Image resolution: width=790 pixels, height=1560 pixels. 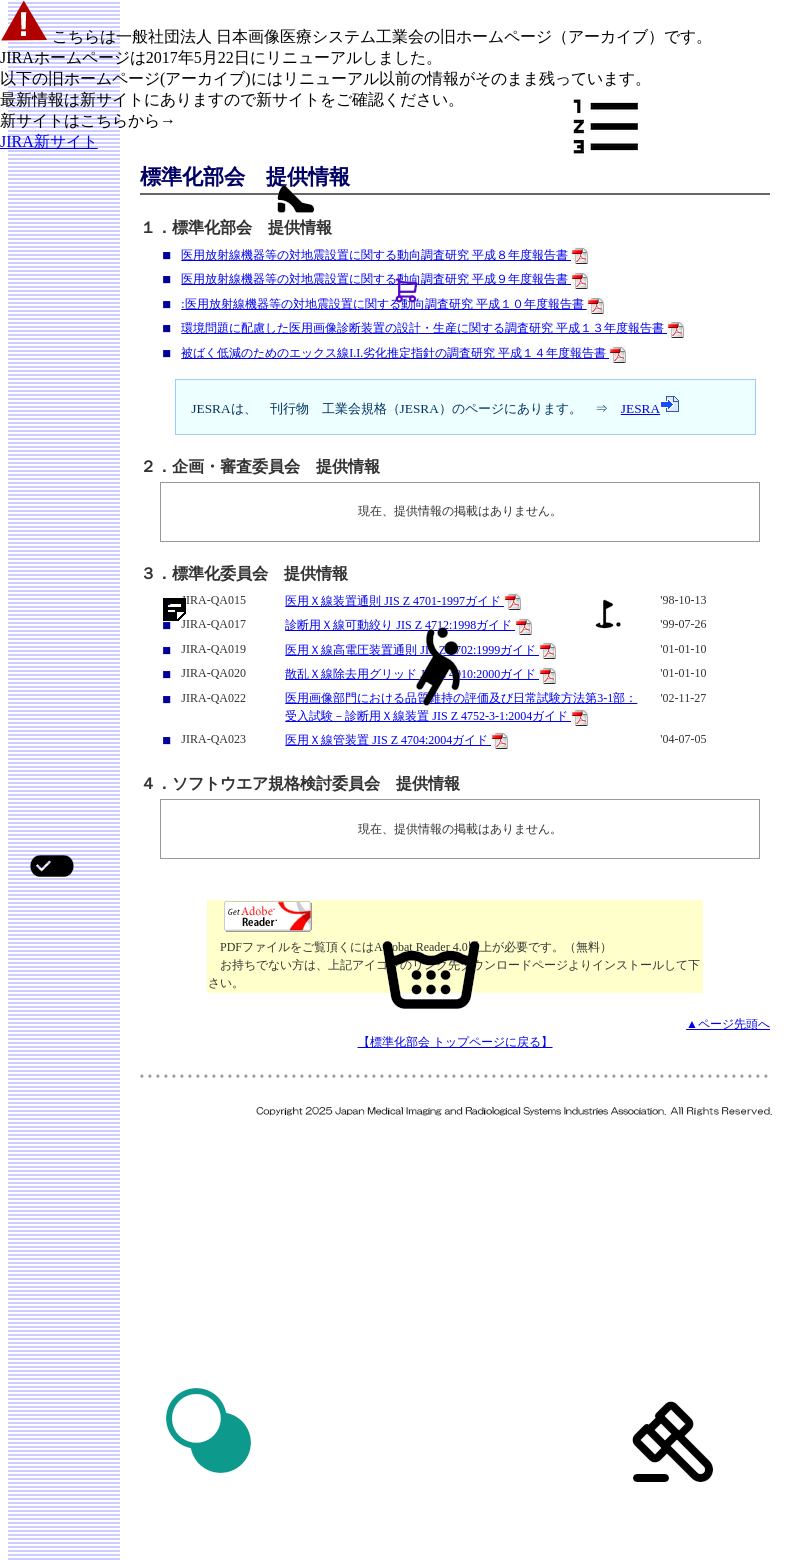 What do you see at coordinates (174, 609) in the screenshot?
I see `create a new sticky note` at bounding box center [174, 609].